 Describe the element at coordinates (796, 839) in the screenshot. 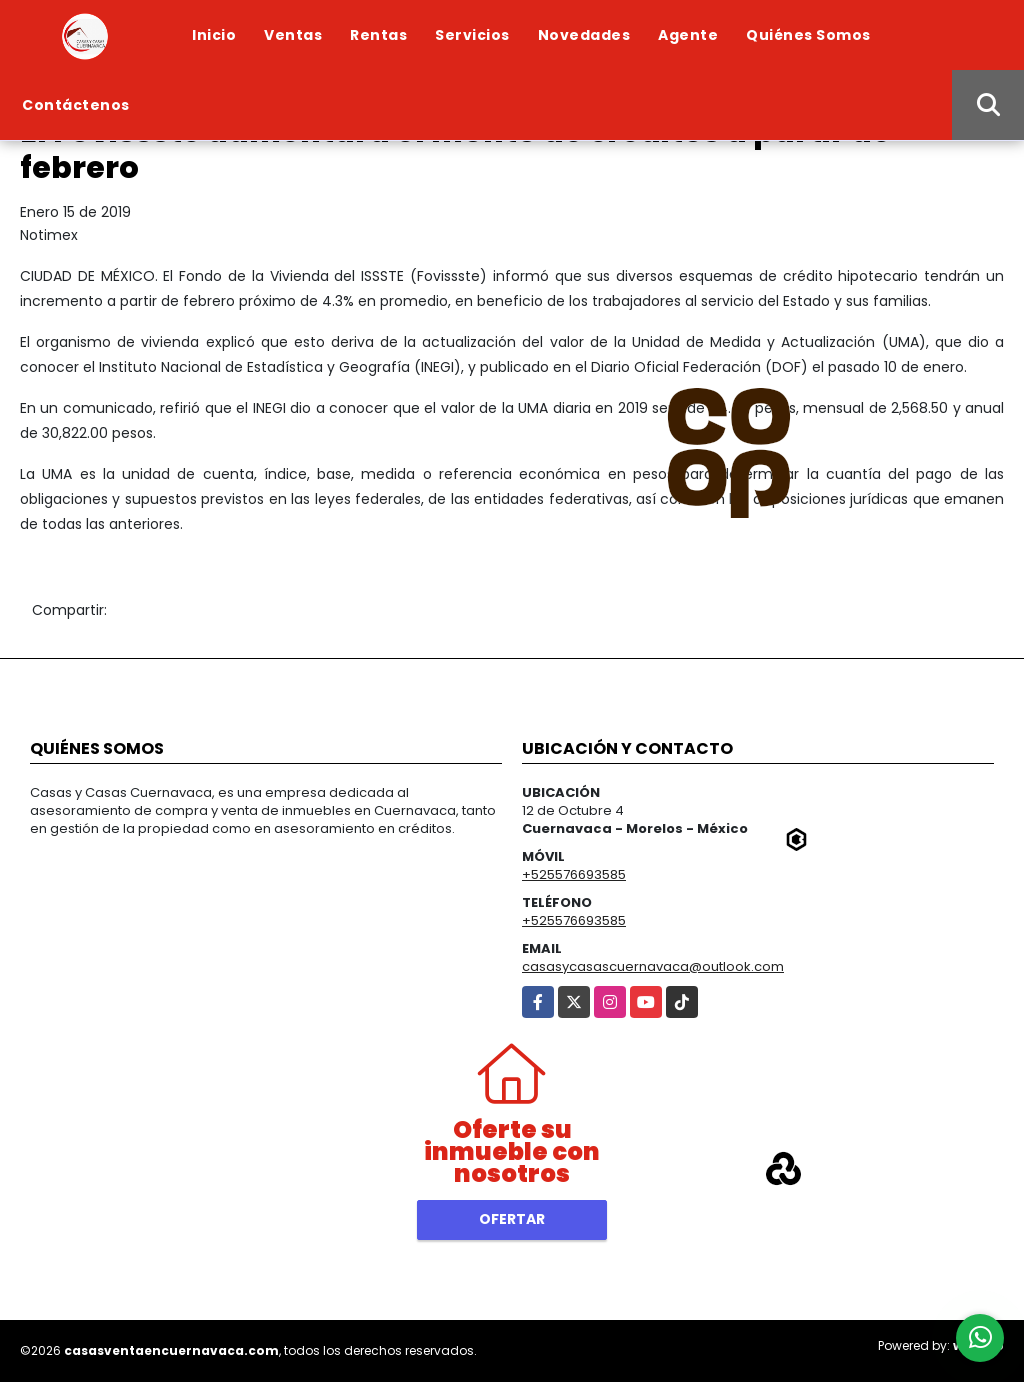

I see `open the Bakaláři school management app` at that location.